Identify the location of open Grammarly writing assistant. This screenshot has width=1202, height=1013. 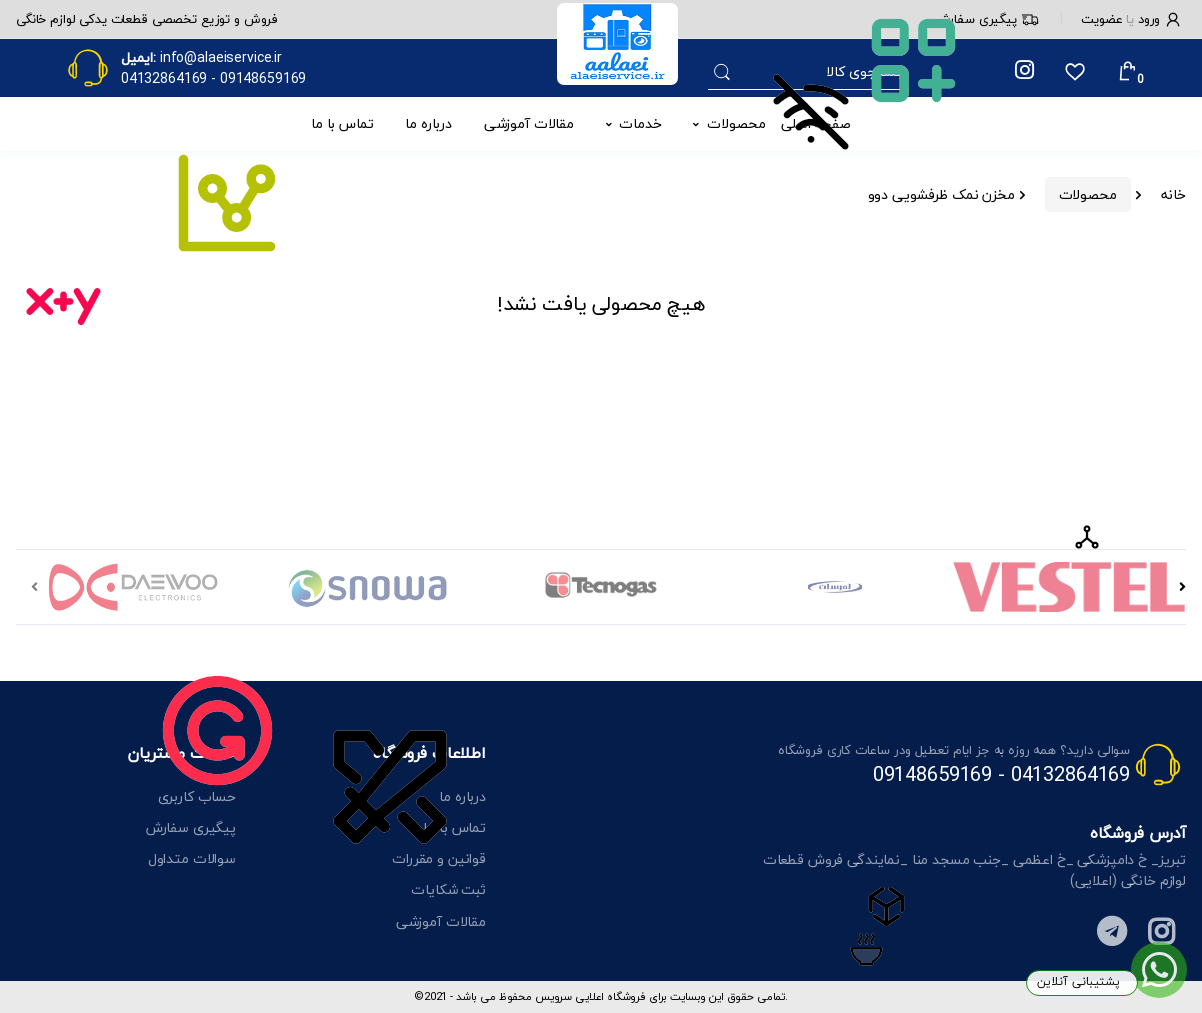
(217, 730).